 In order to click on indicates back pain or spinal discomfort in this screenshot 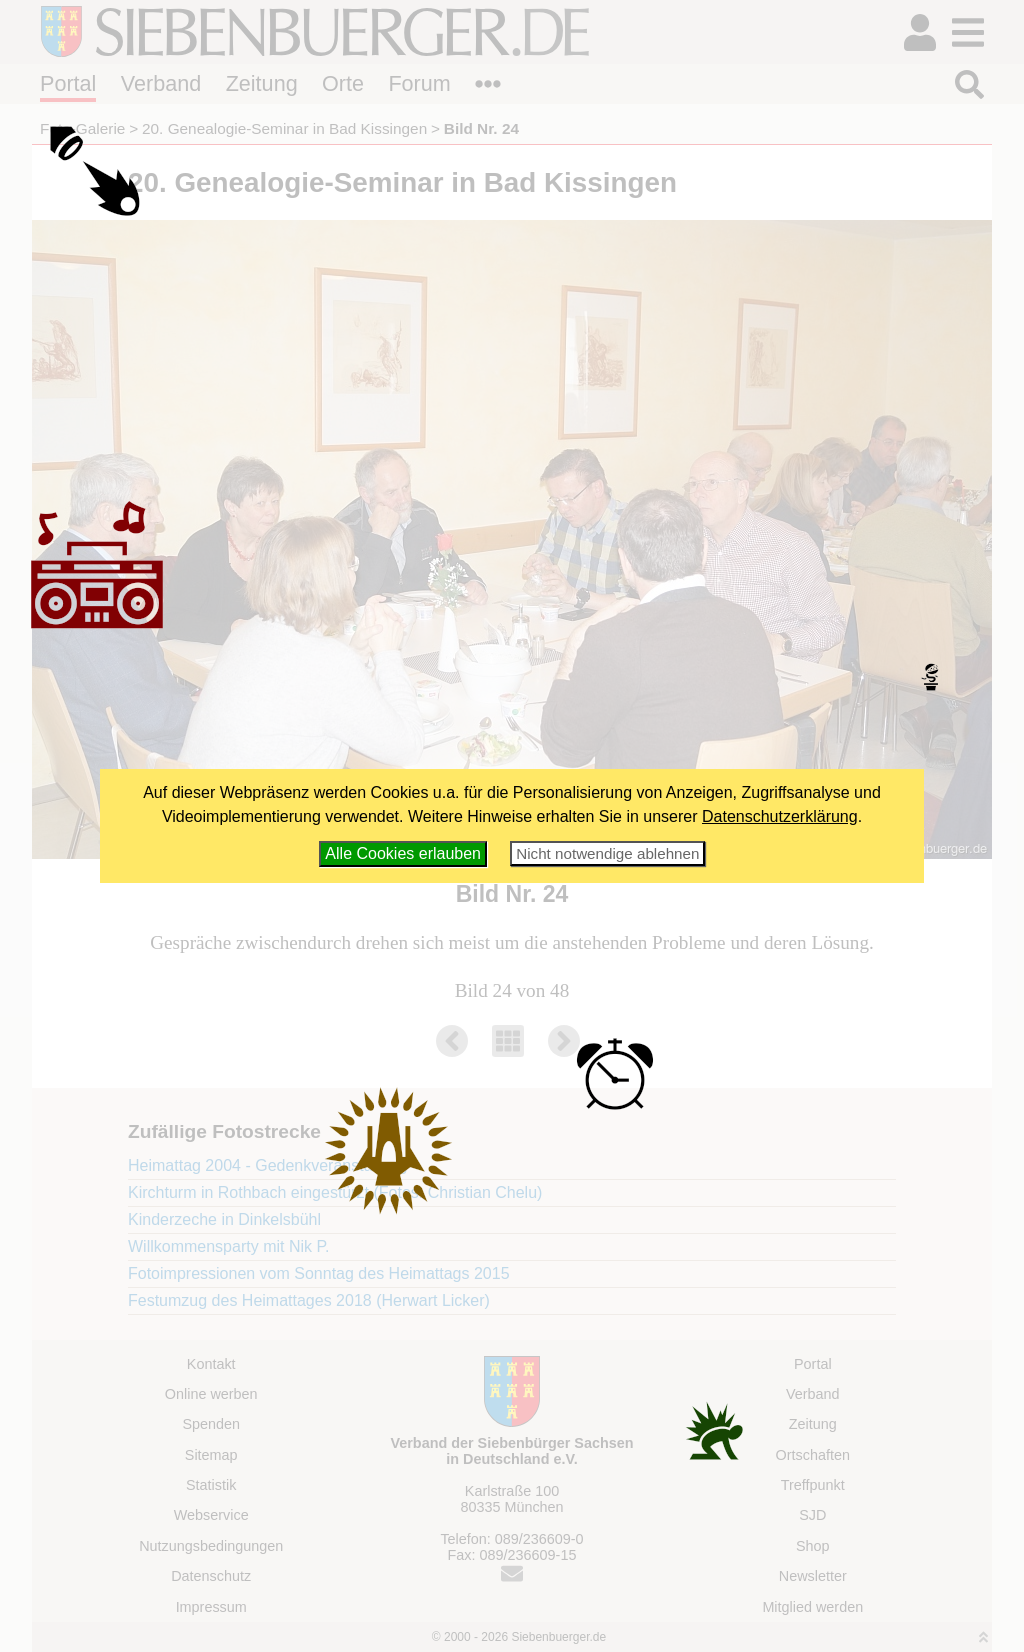, I will do `click(713, 1430)`.